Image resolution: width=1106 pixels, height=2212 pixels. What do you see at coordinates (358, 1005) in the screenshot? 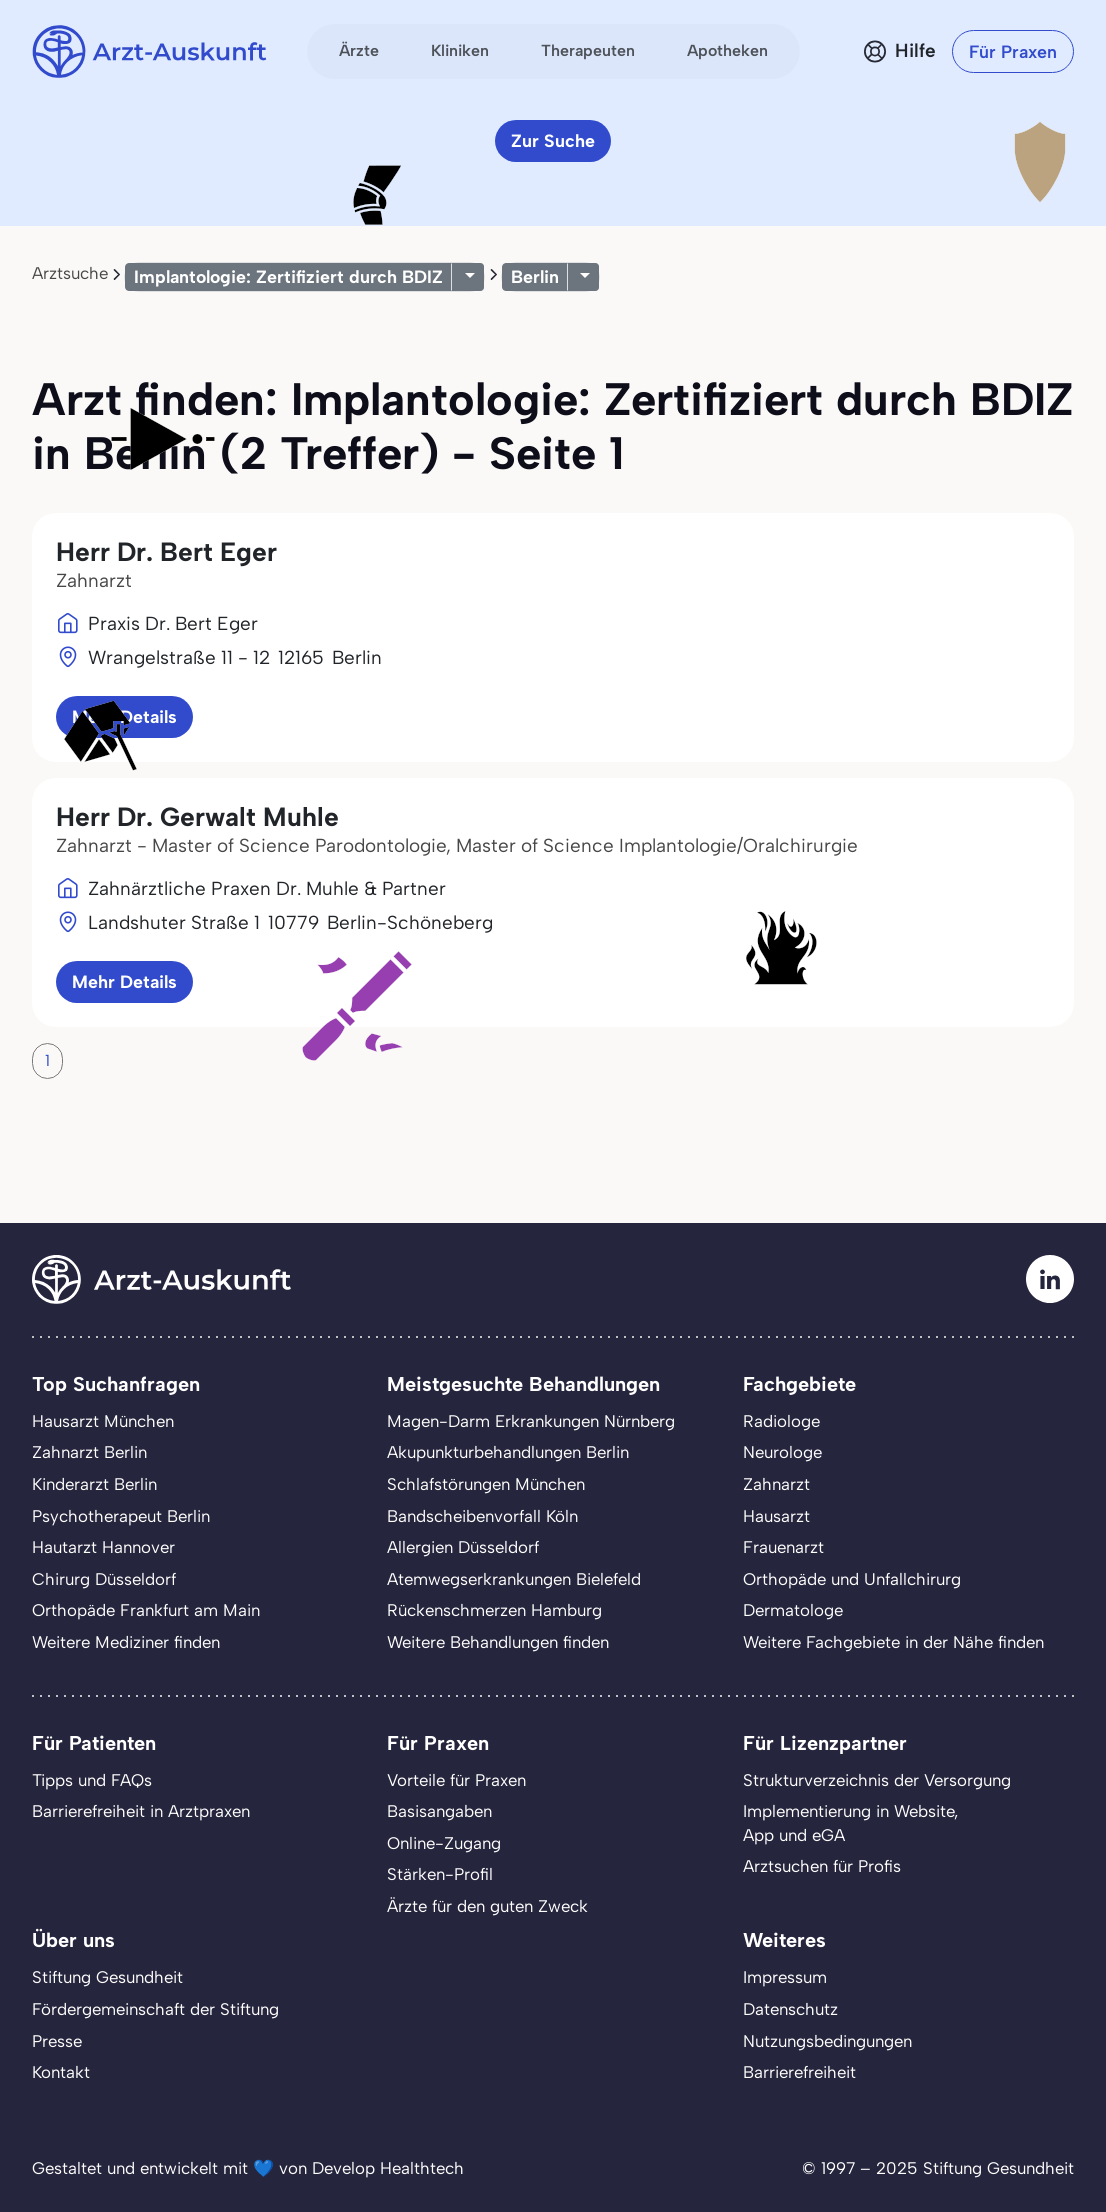
I see `access sculpting or carving tools` at bounding box center [358, 1005].